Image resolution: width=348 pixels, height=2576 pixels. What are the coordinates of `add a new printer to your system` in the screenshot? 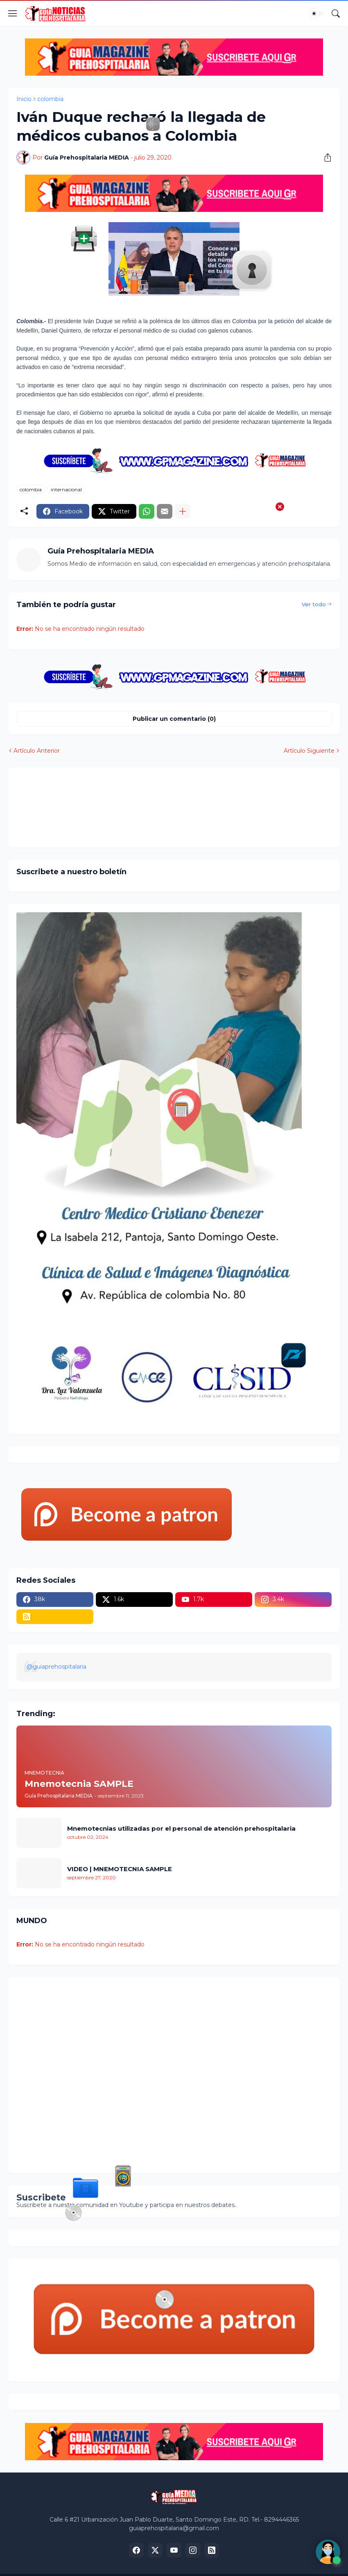 It's located at (84, 238).